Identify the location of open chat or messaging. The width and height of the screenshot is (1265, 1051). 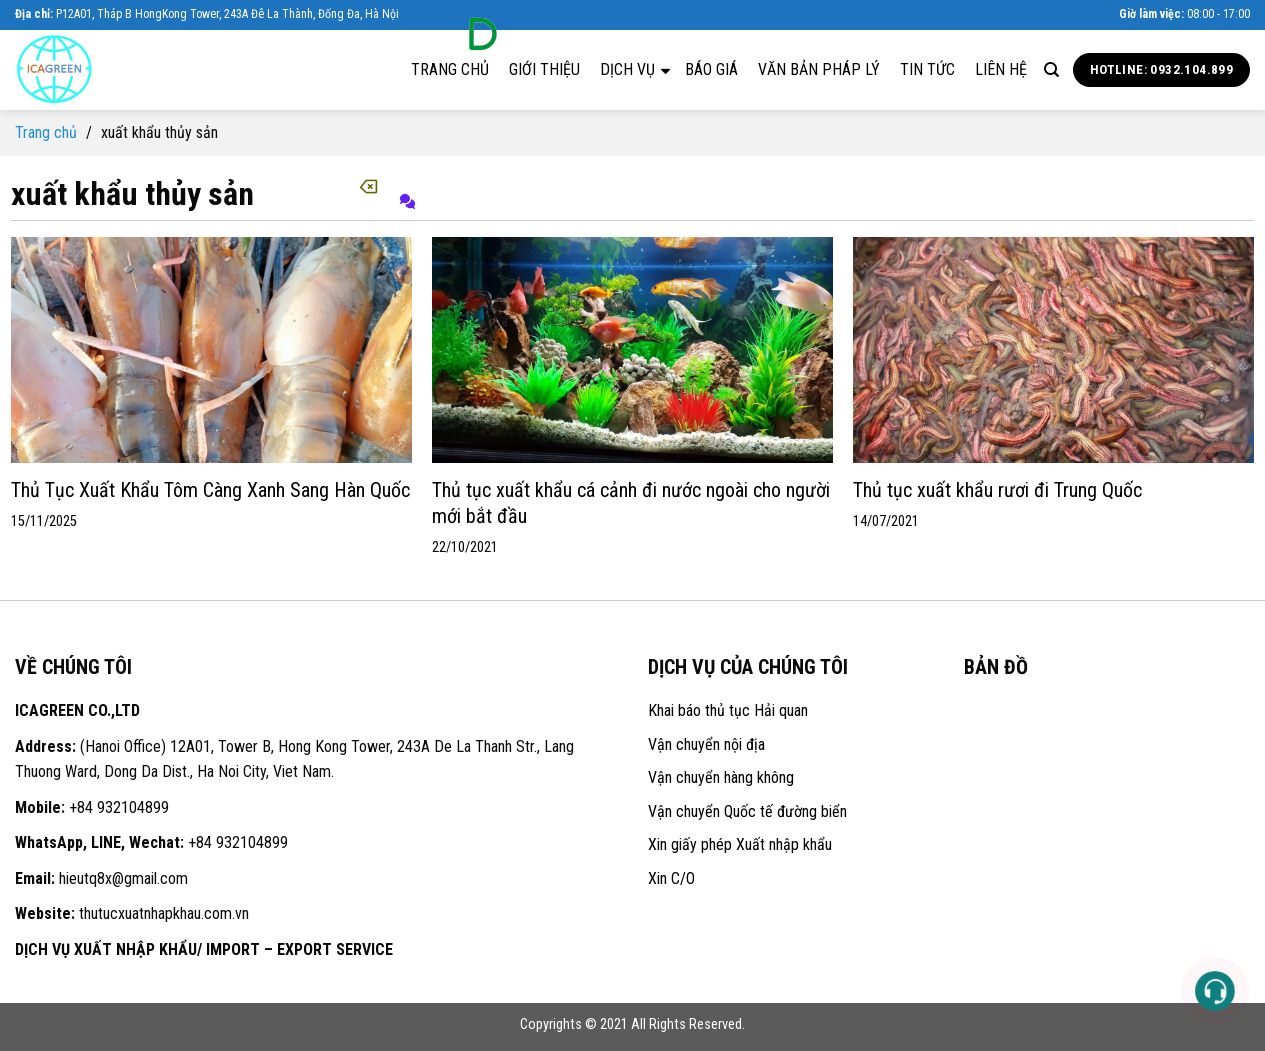
(407, 201).